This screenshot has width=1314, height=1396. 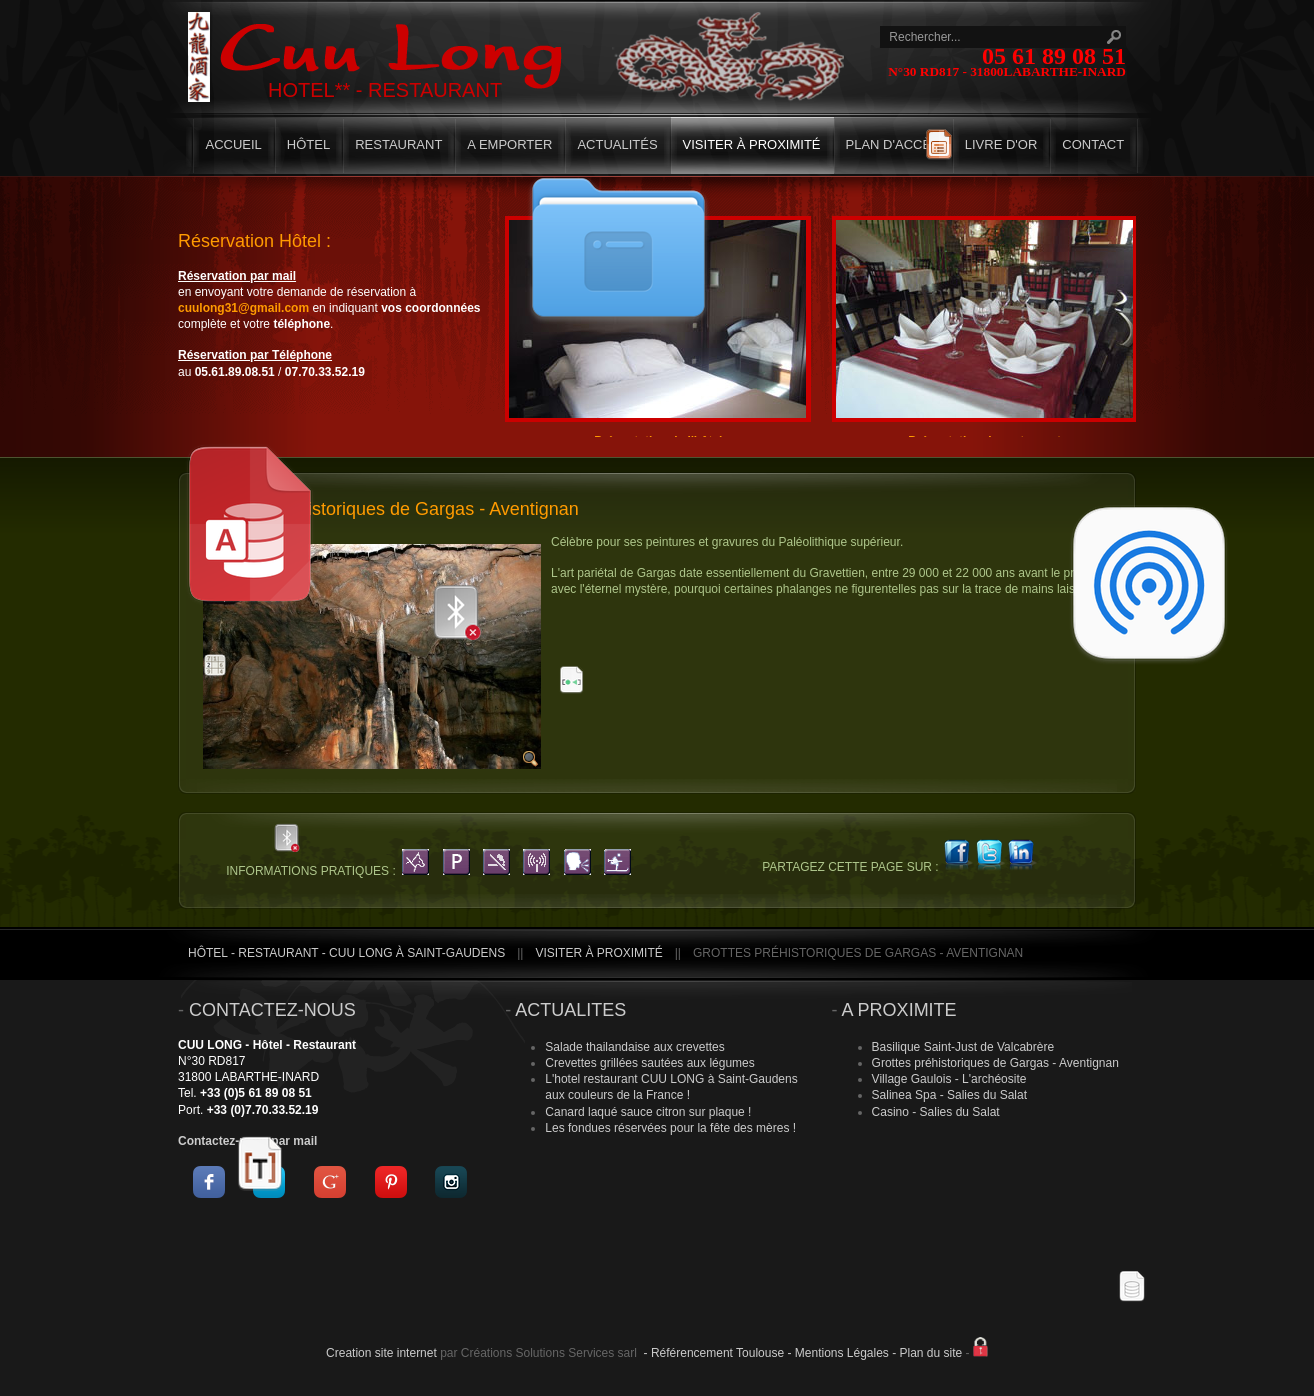 What do you see at coordinates (618, 247) in the screenshot?
I see `open web design projects folder` at bounding box center [618, 247].